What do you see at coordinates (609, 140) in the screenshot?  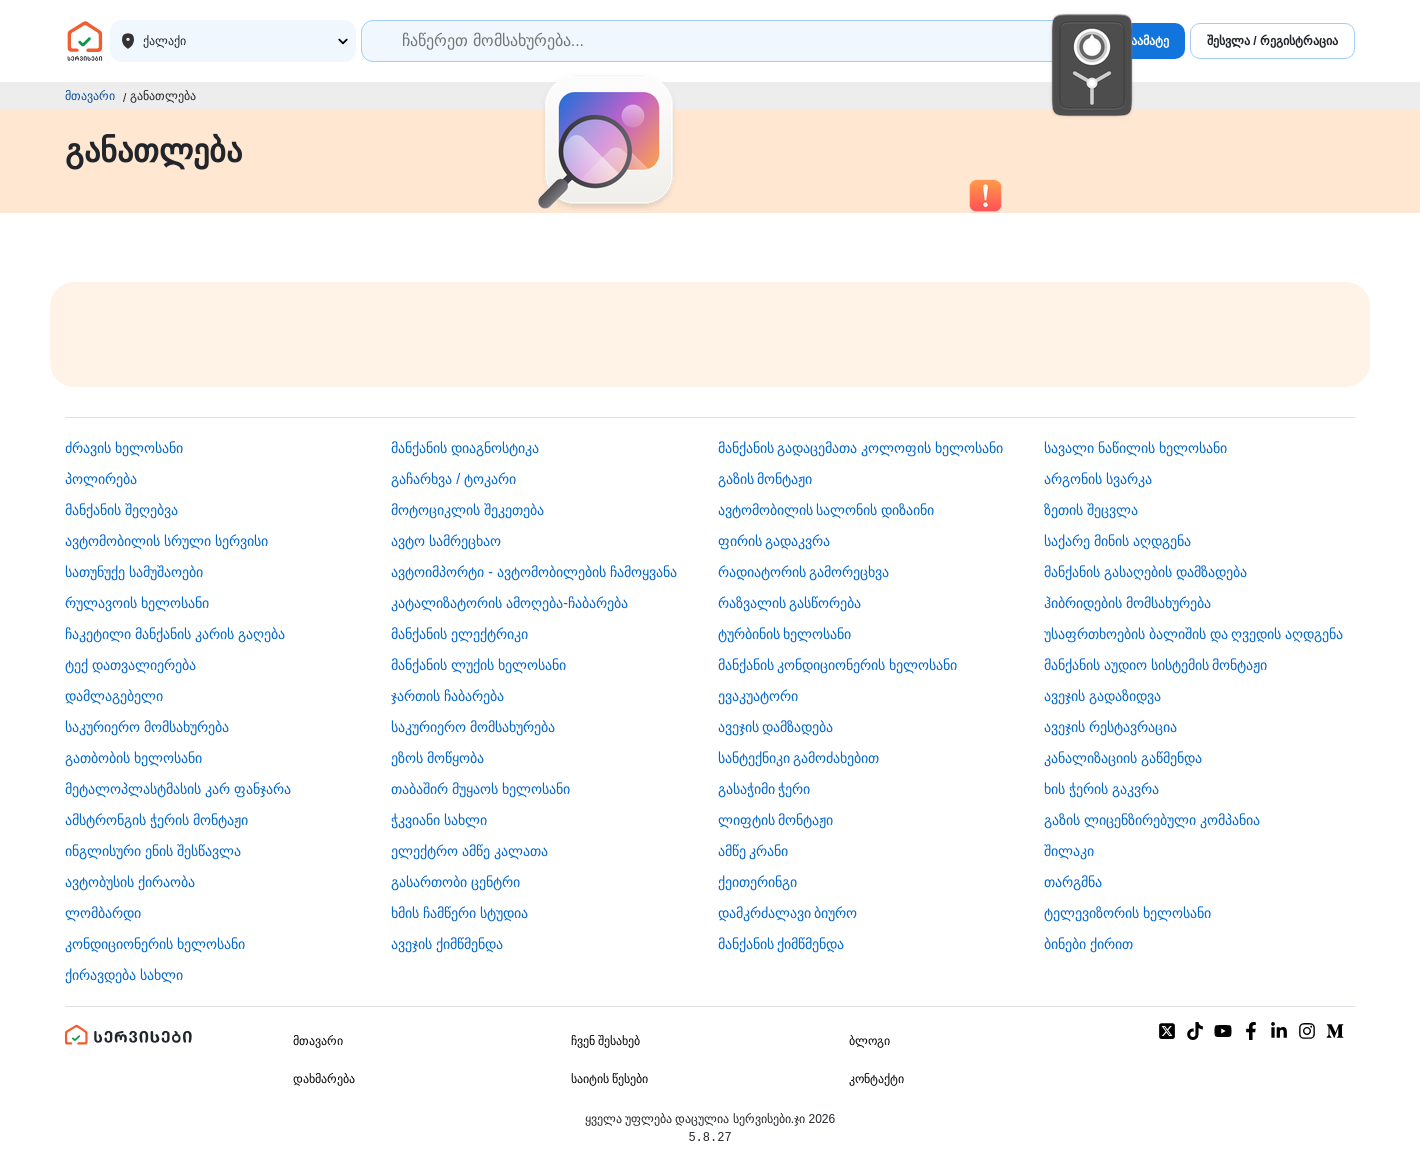 I see `open gnome loupe image viewer` at bounding box center [609, 140].